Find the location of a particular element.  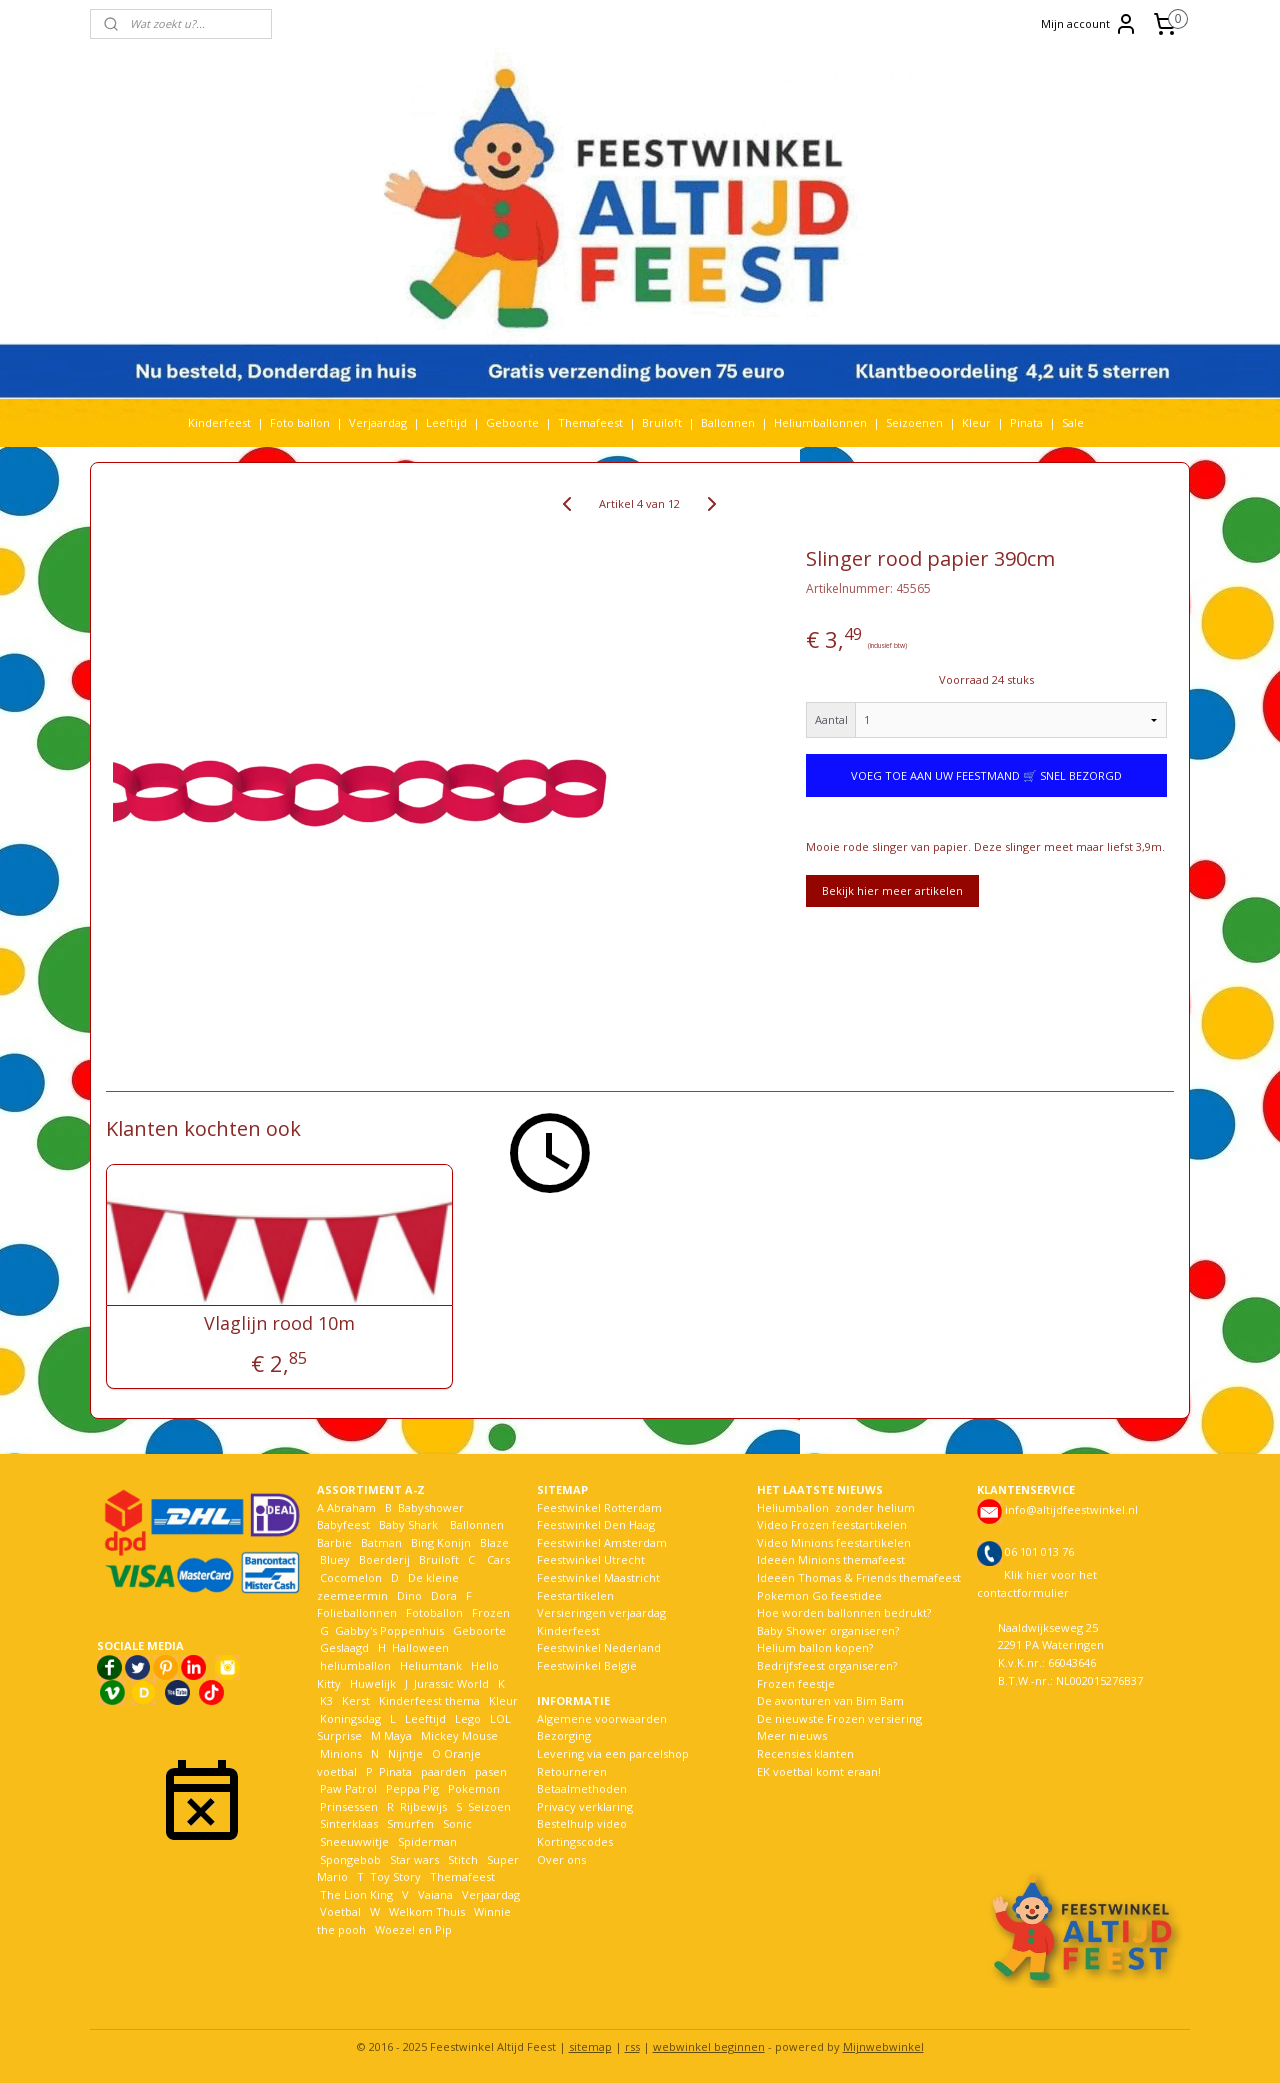

view time or clock settings is located at coordinates (550, 1153).